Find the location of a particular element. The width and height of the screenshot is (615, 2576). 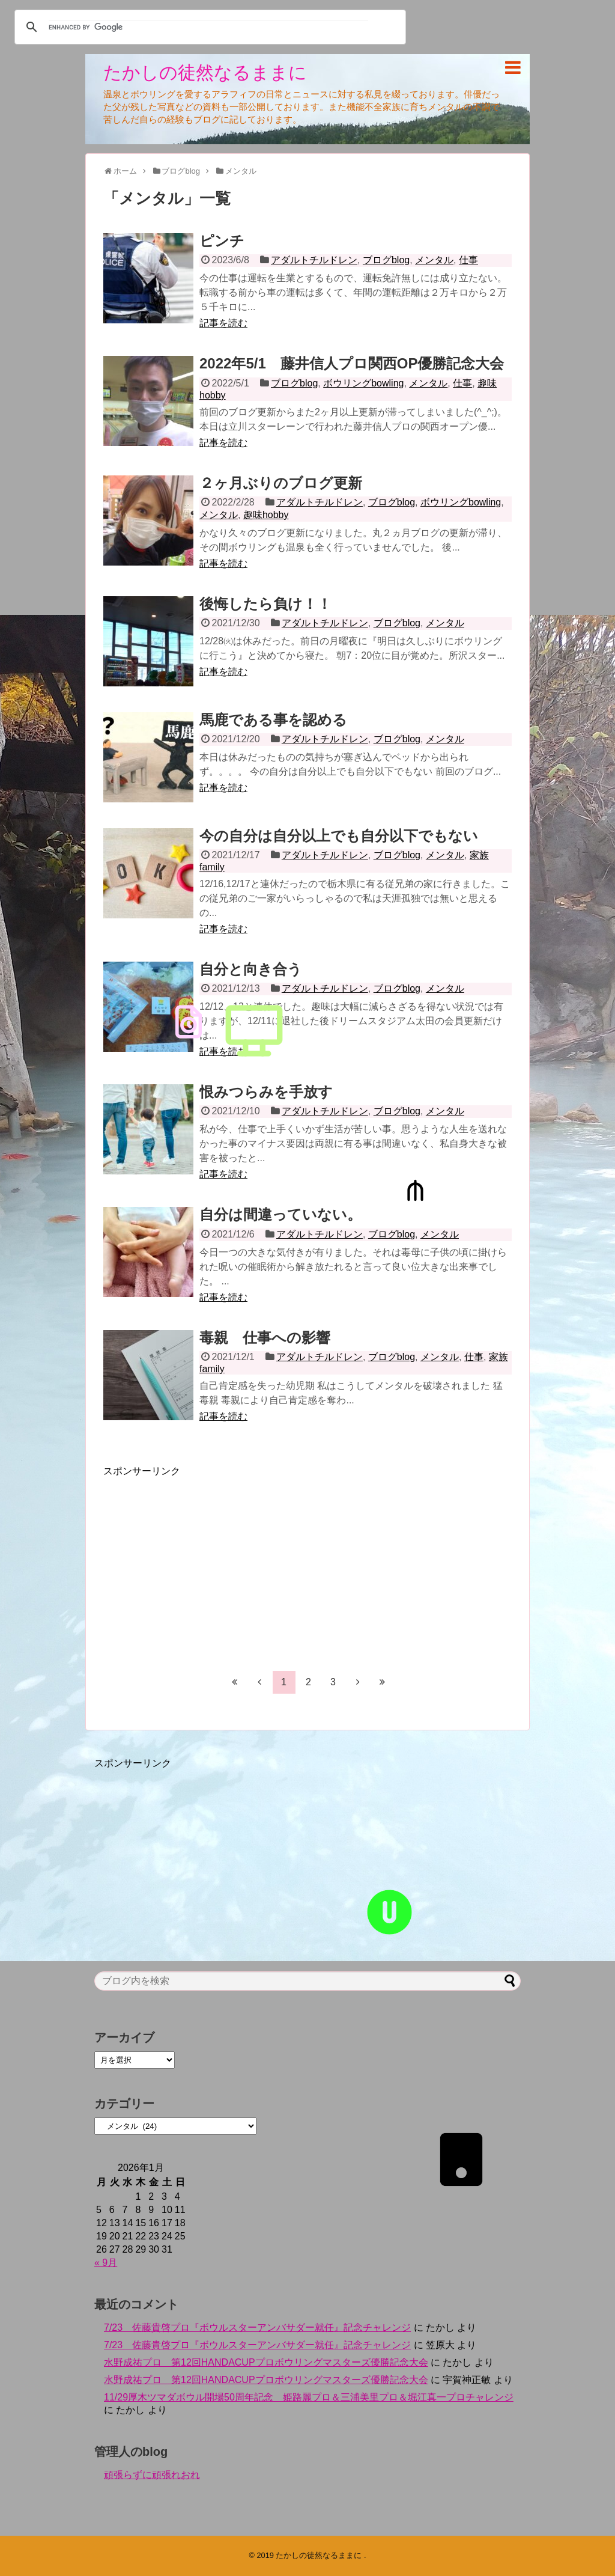

switch to desktop view is located at coordinates (254, 1031).